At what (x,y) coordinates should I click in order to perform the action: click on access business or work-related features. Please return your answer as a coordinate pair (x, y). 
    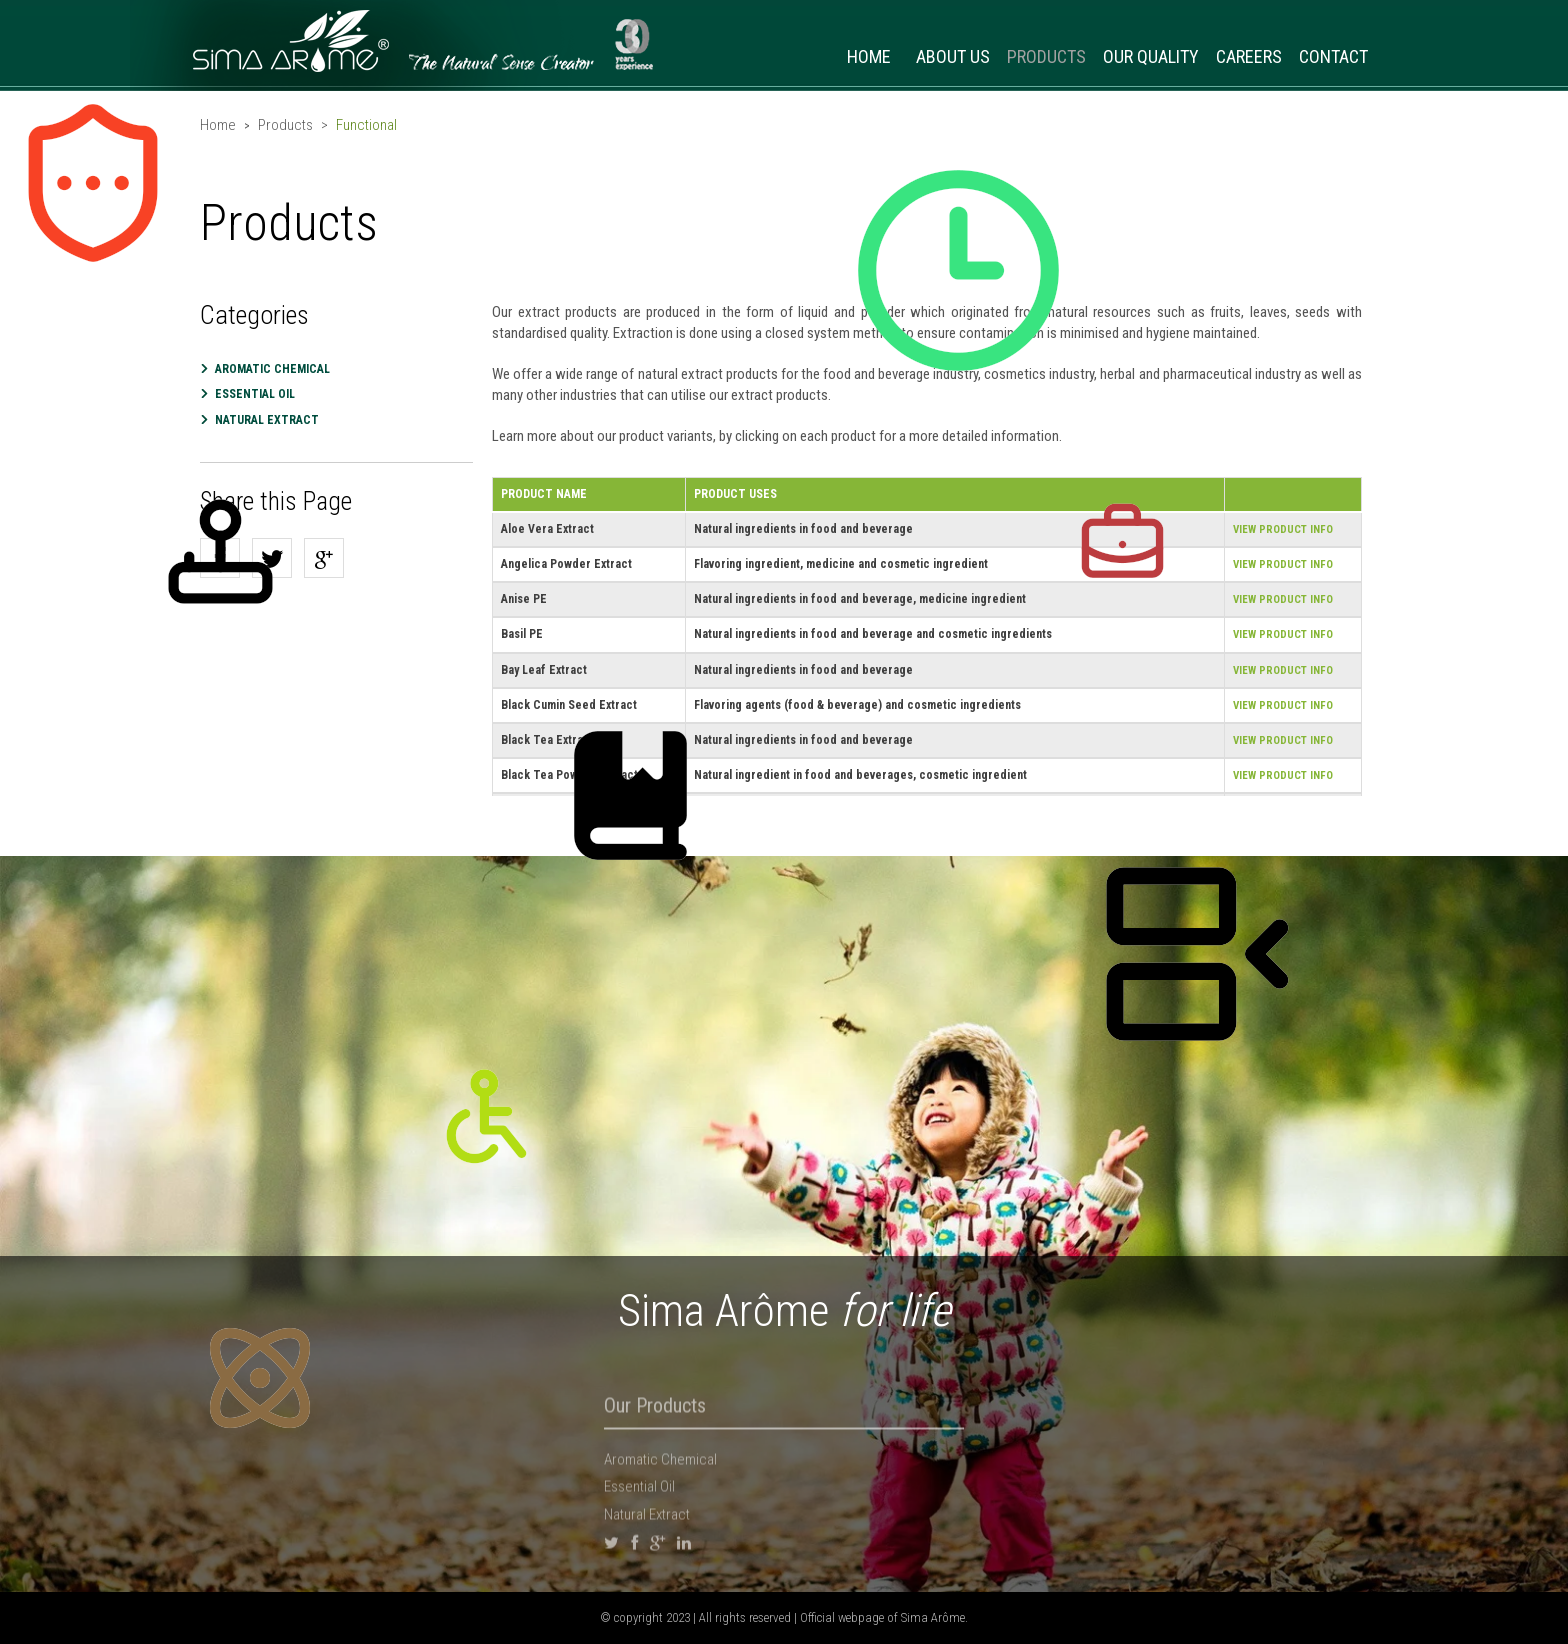
    Looking at the image, I should click on (1122, 544).